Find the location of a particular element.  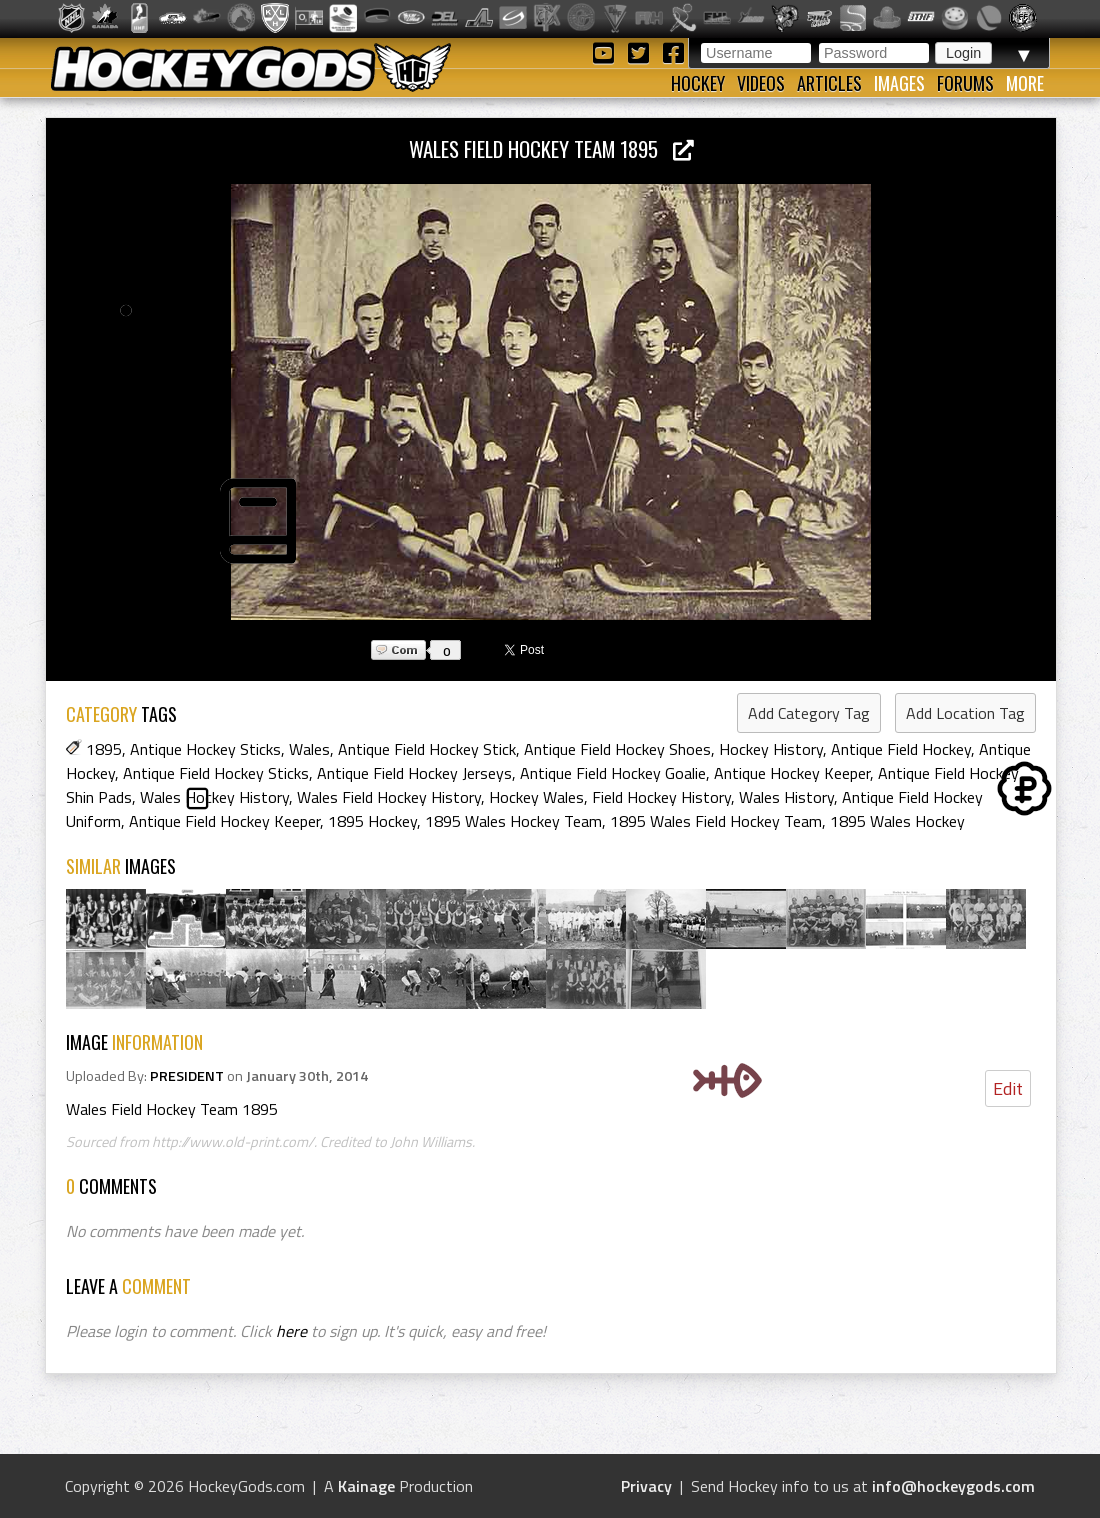

indicates russian ruble currency or payment option is located at coordinates (1024, 788).